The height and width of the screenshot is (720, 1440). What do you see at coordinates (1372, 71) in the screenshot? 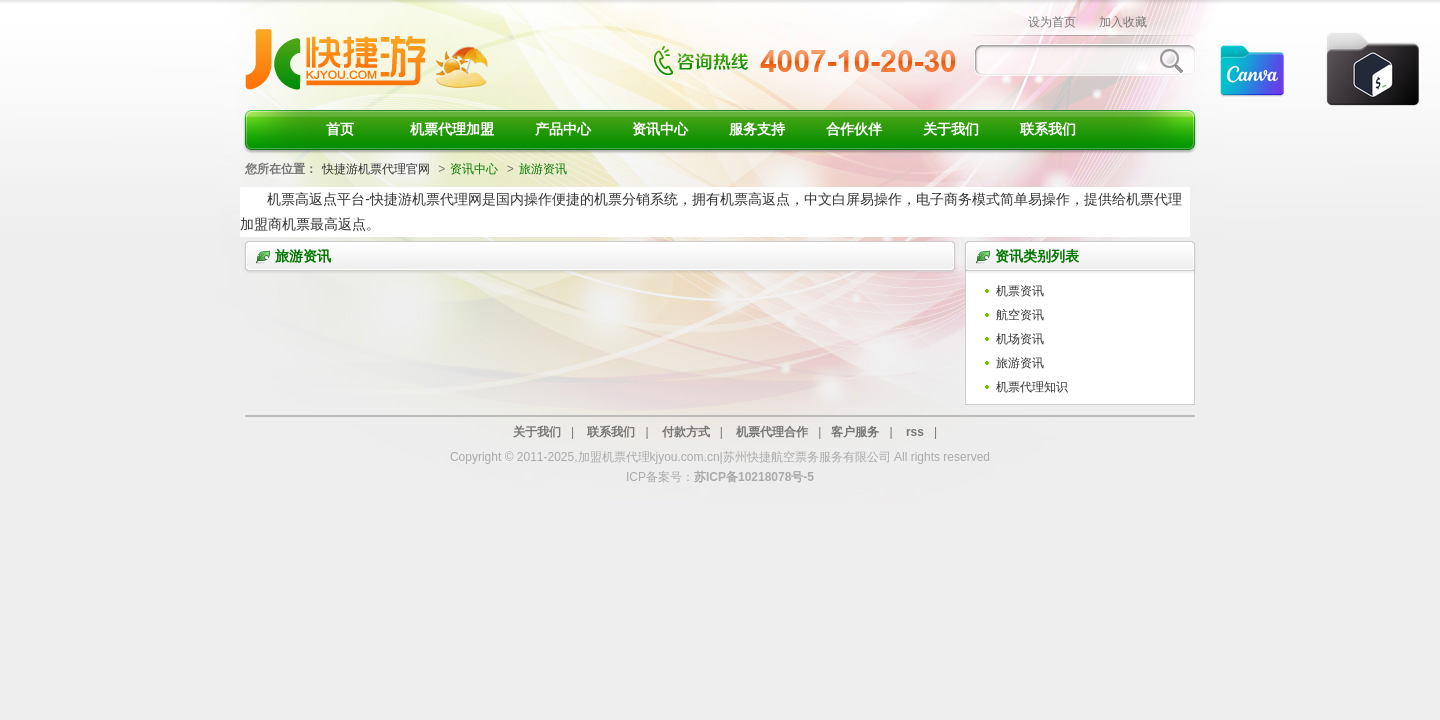
I see `open folder containing bash scripts` at bounding box center [1372, 71].